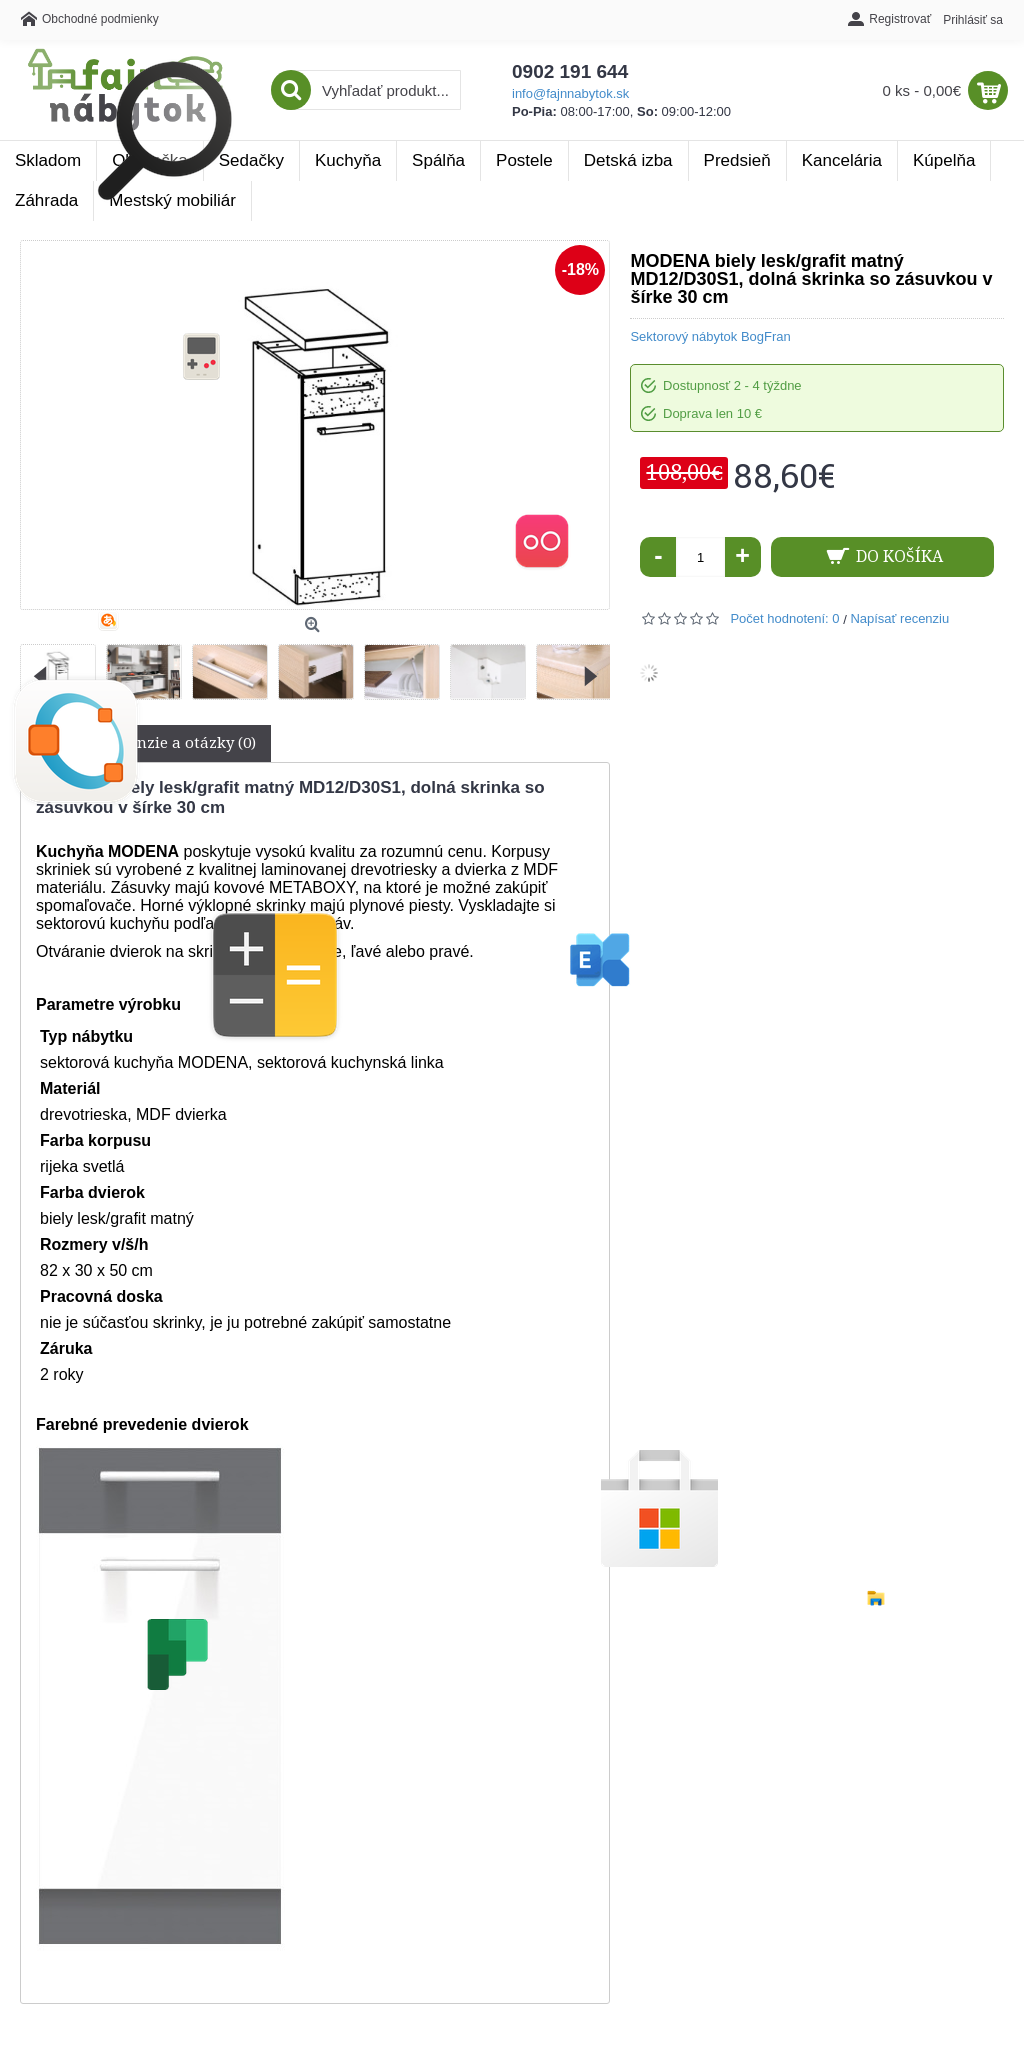 This screenshot has width=1024, height=2060. What do you see at coordinates (108, 620) in the screenshot?
I see `open mozc japanese input method editor` at bounding box center [108, 620].